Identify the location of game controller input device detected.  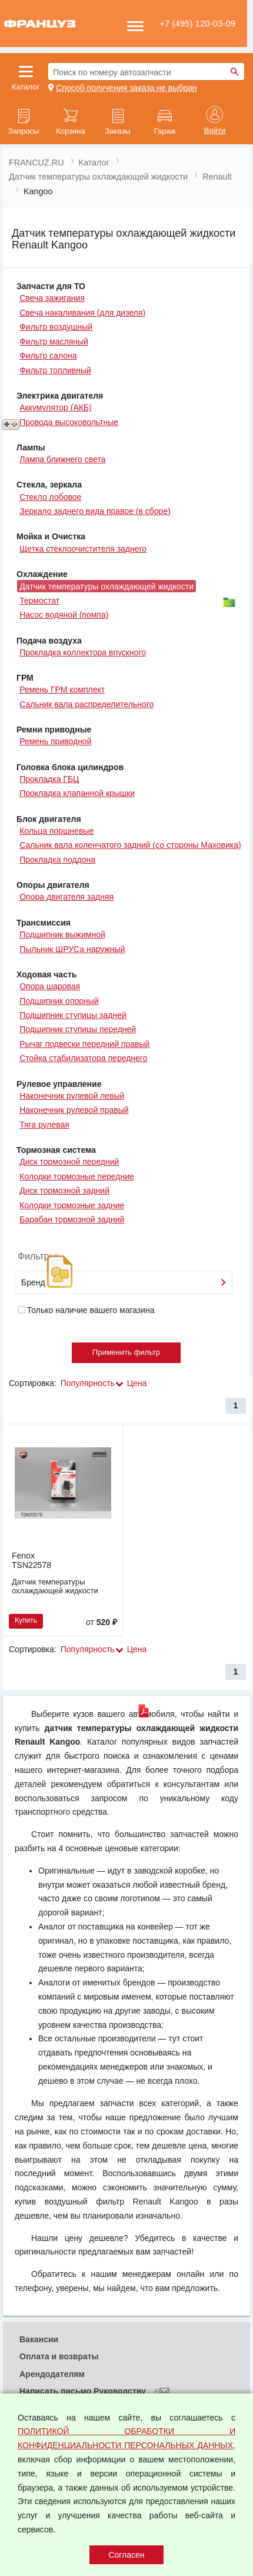
(11, 425).